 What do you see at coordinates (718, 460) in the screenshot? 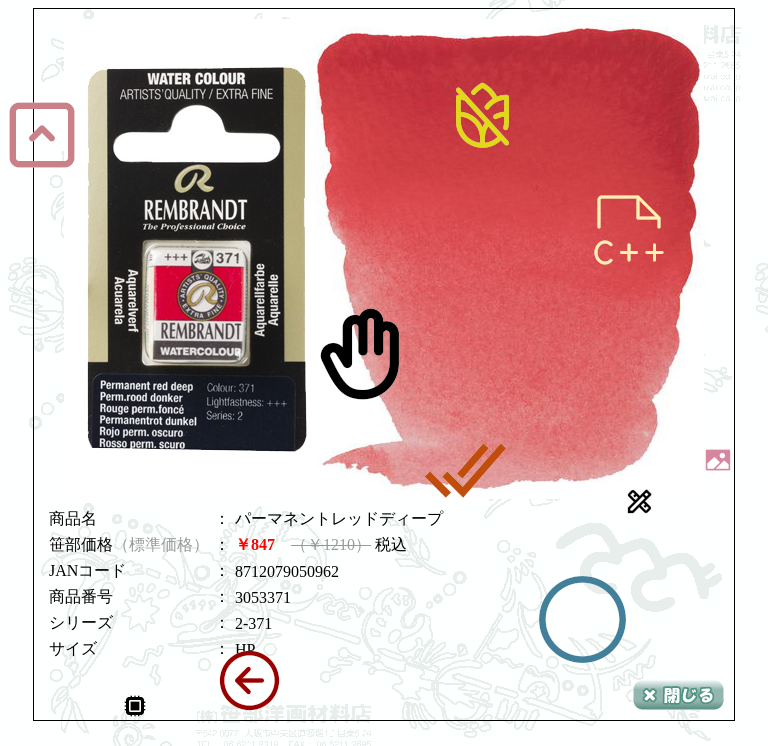
I see `view image or photo` at bounding box center [718, 460].